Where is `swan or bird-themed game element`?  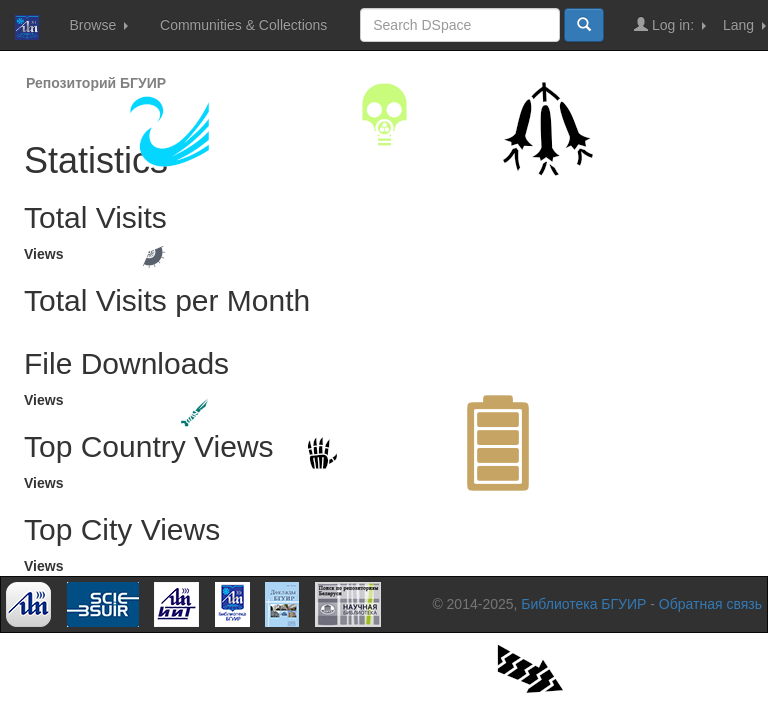
swan or bird-themed game element is located at coordinates (170, 128).